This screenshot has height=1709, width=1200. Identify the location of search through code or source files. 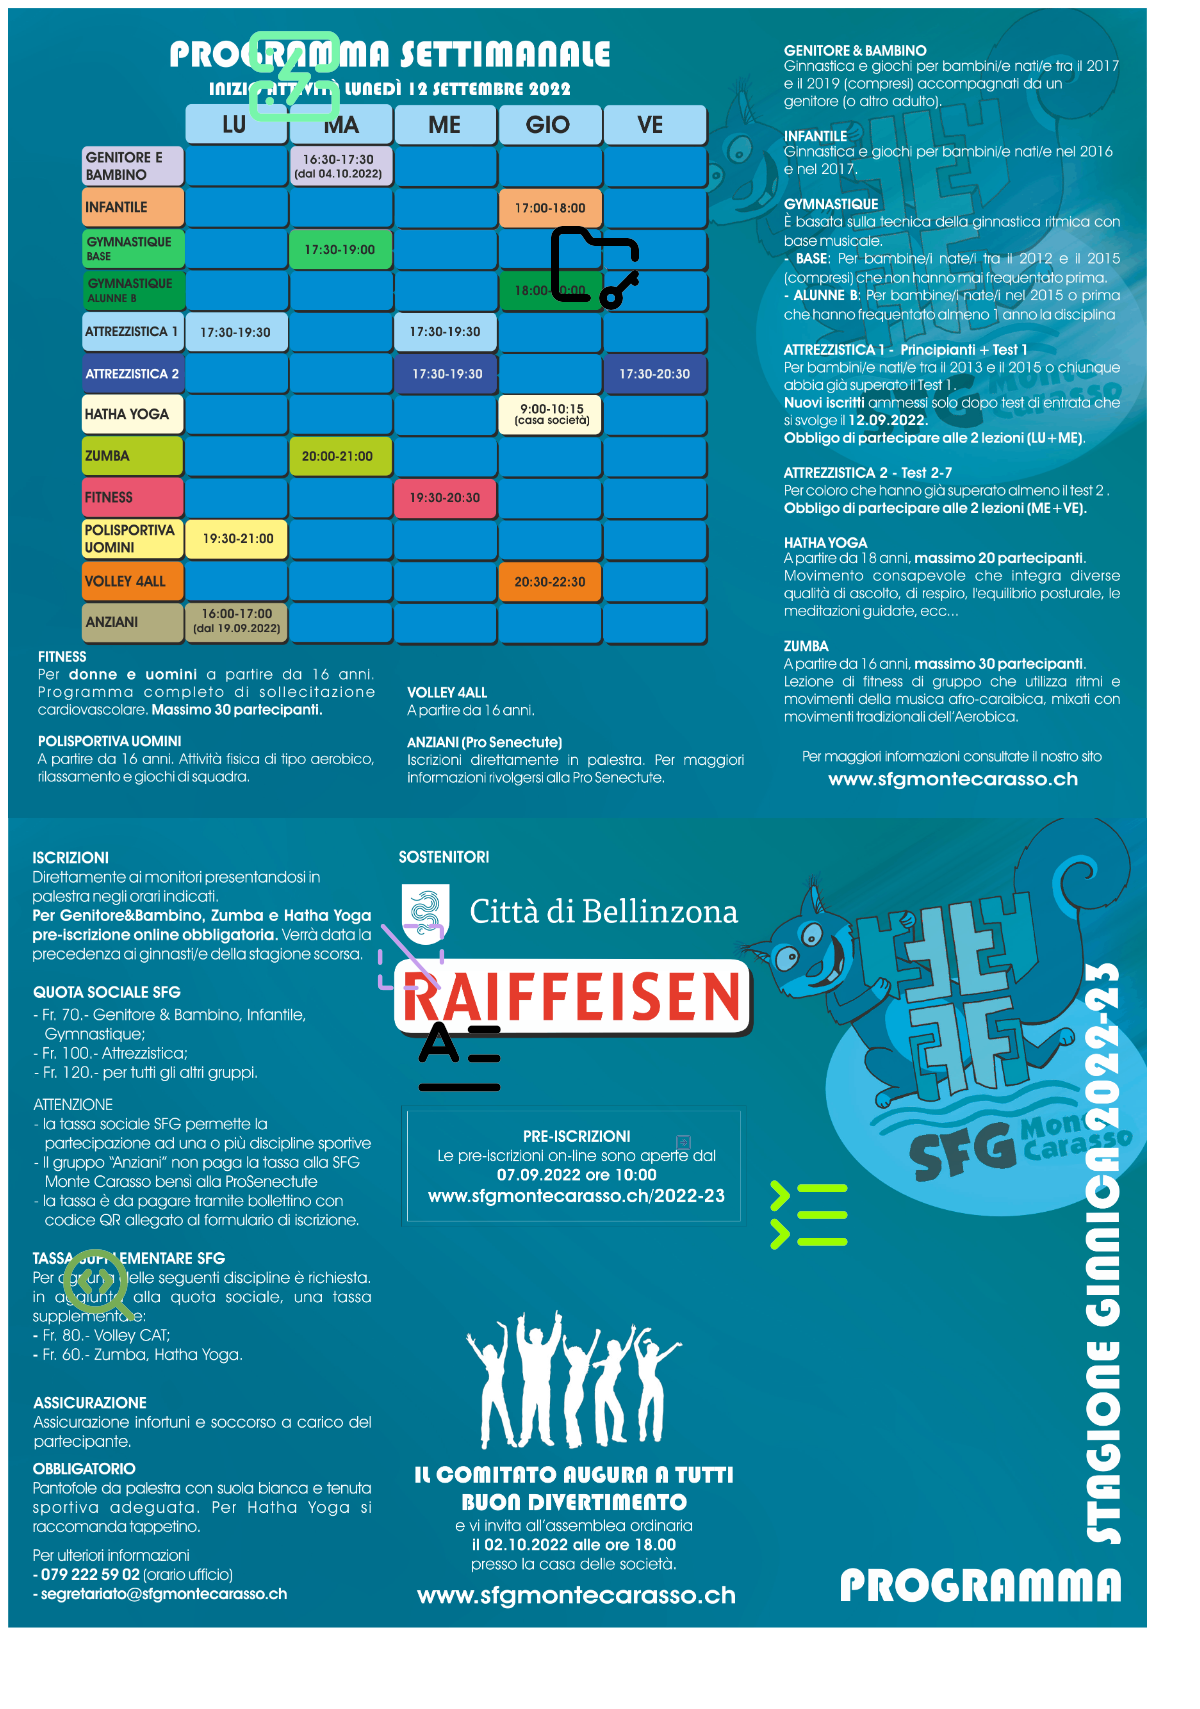
(99, 1285).